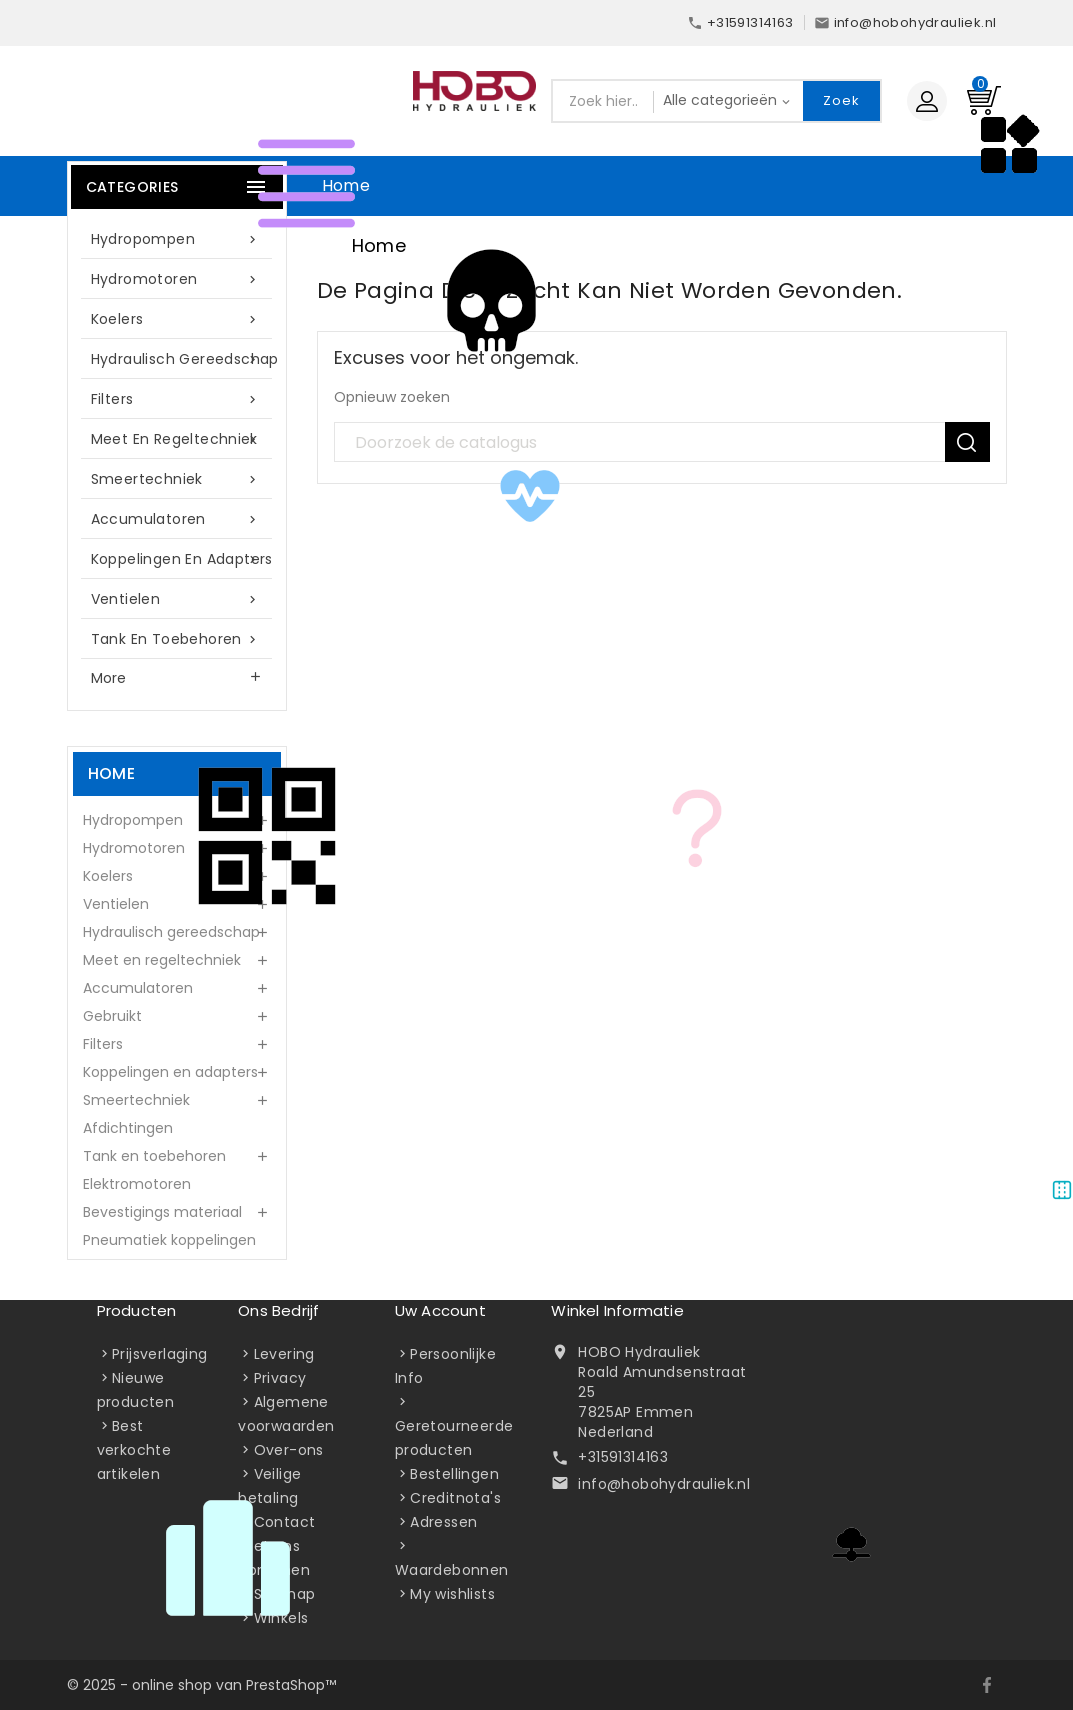 This screenshot has width=1073, height=1710. I want to click on cloud data sync status, so click(851, 1544).